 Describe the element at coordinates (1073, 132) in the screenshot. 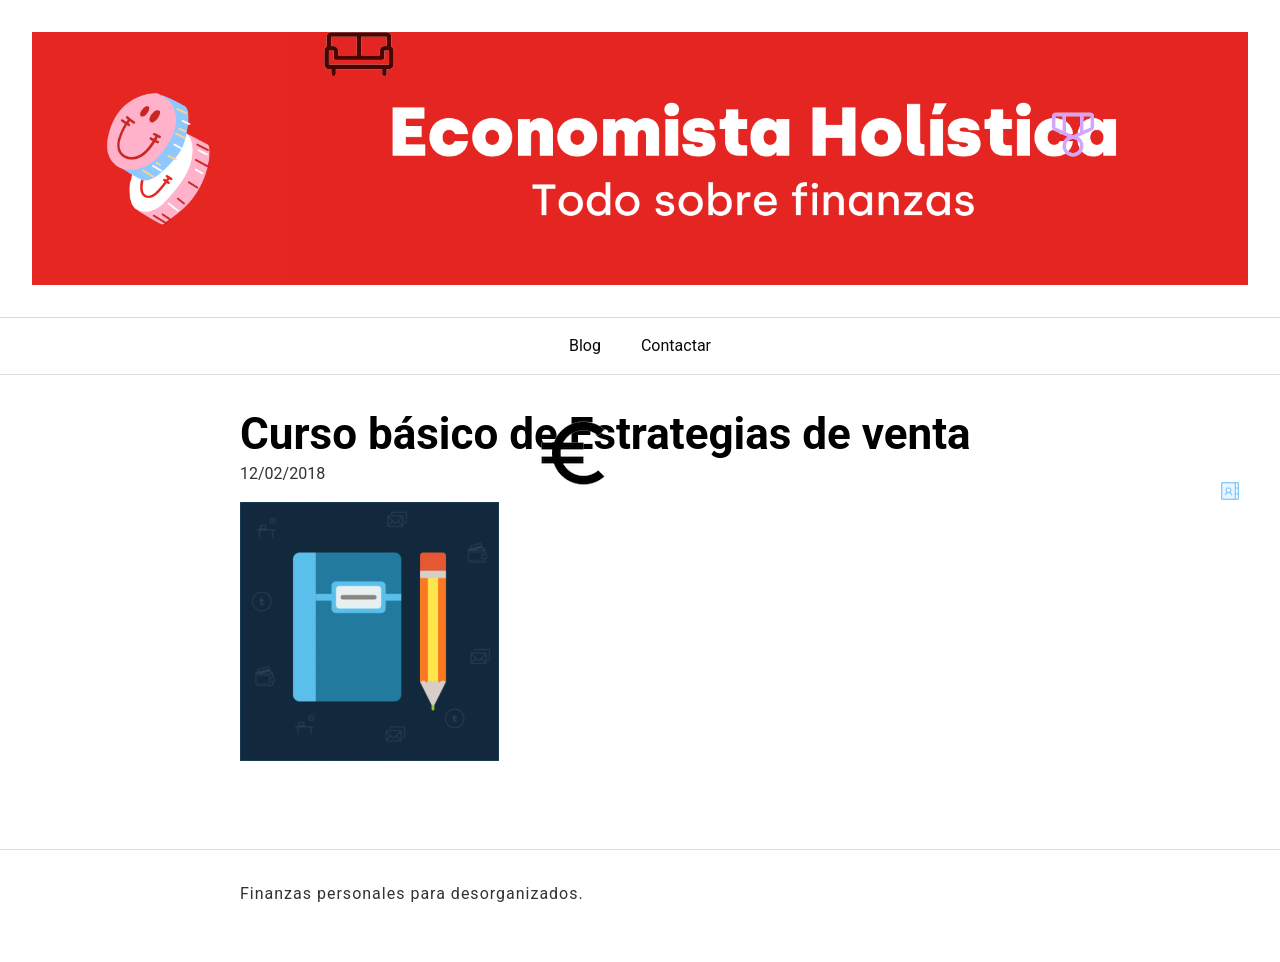

I see `view military or veteran status badge` at that location.